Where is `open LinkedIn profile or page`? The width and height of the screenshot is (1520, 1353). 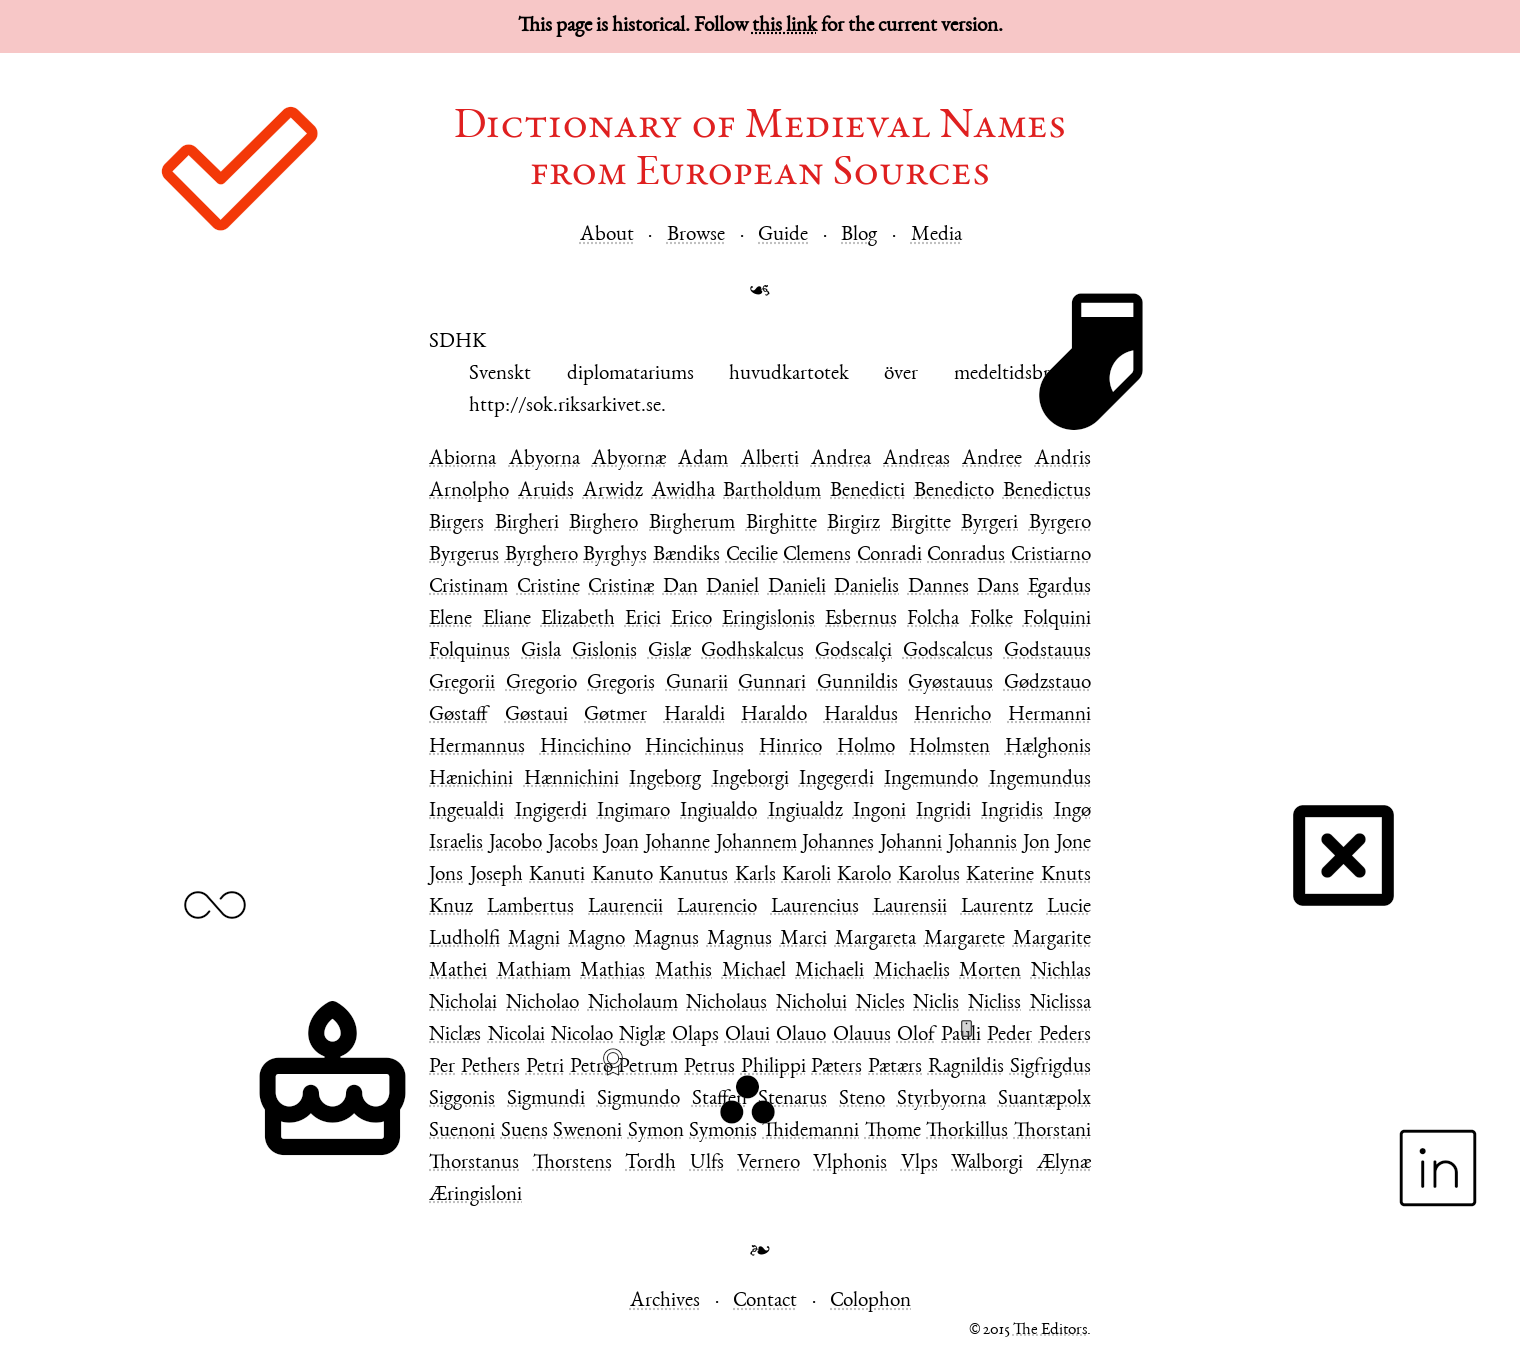
open LinkedIn profile or page is located at coordinates (1438, 1168).